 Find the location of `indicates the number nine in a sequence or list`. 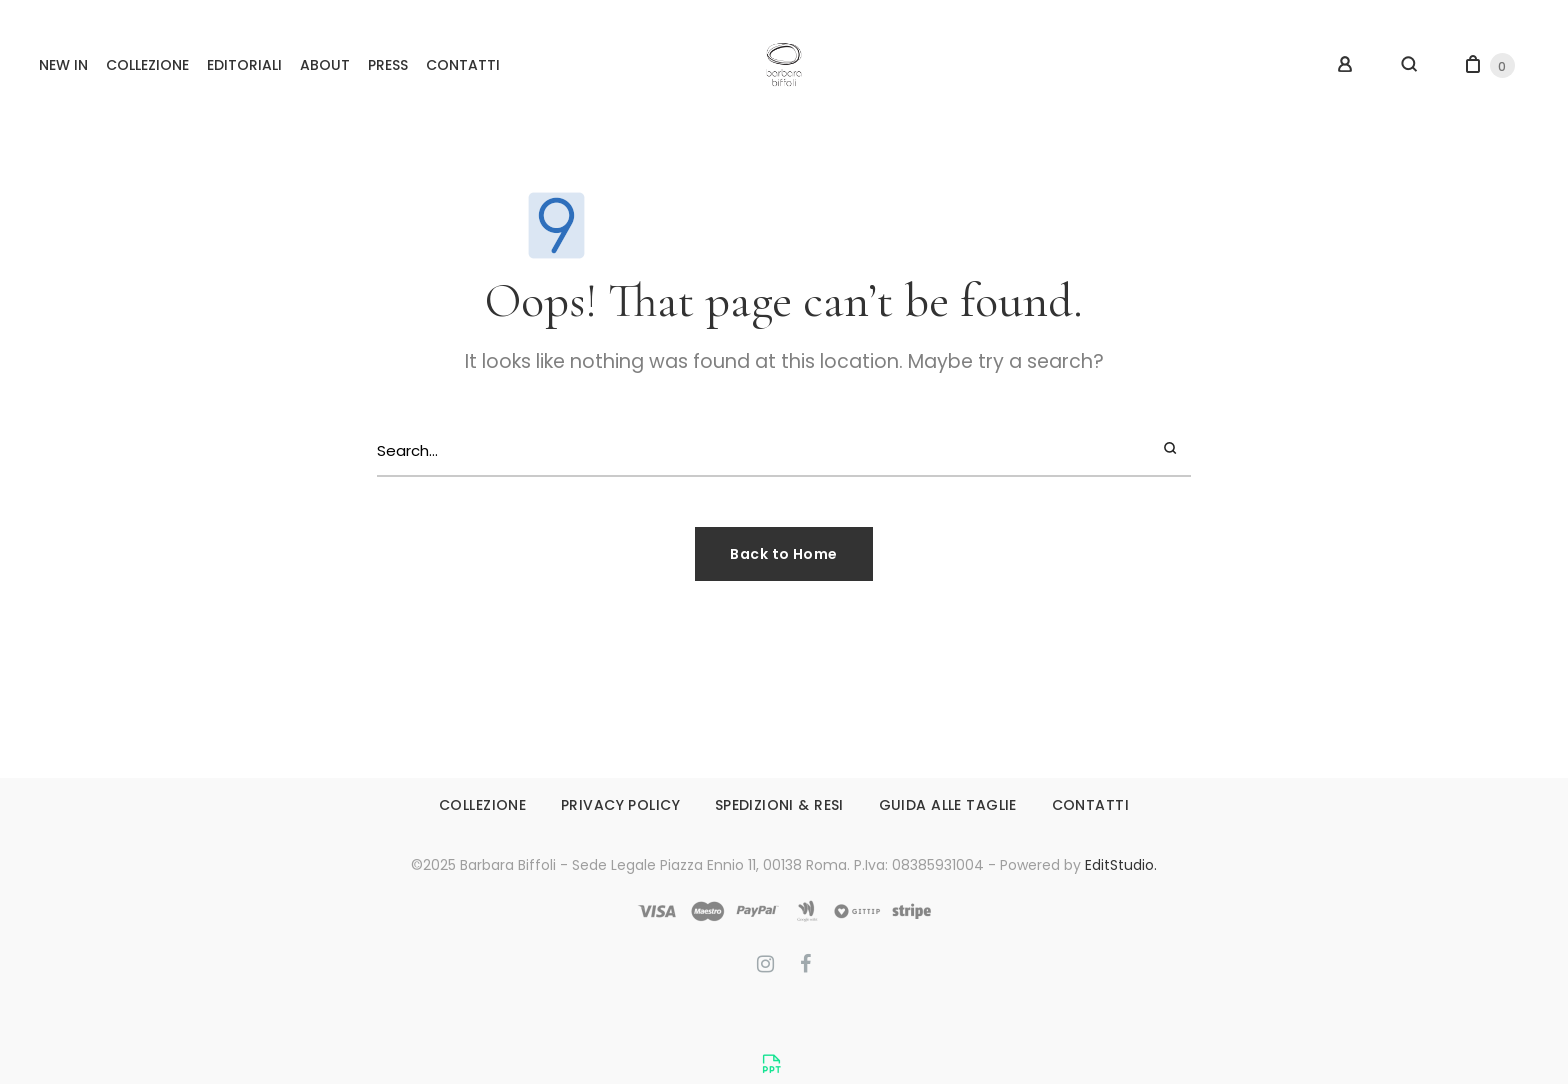

indicates the number nine in a sequence or list is located at coordinates (556, 225).